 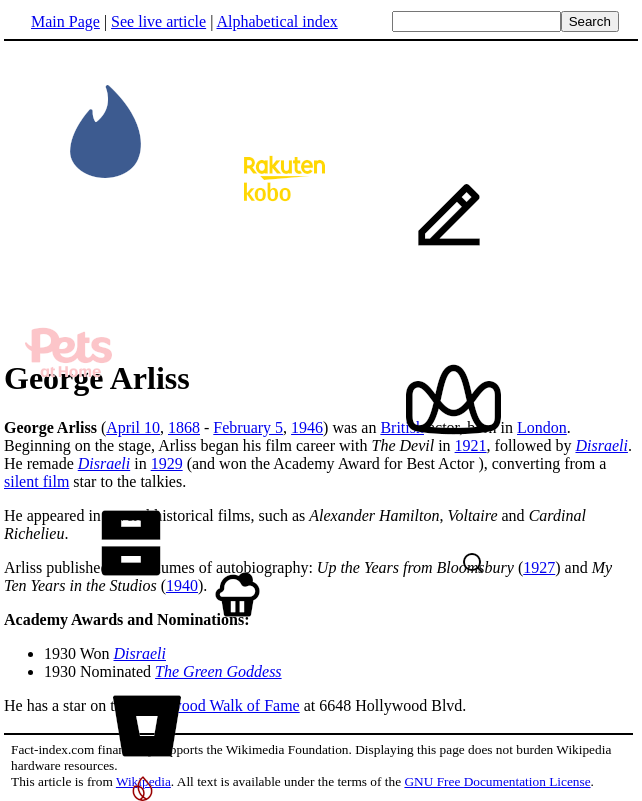 I want to click on open the tinder dating app, so click(x=105, y=131).